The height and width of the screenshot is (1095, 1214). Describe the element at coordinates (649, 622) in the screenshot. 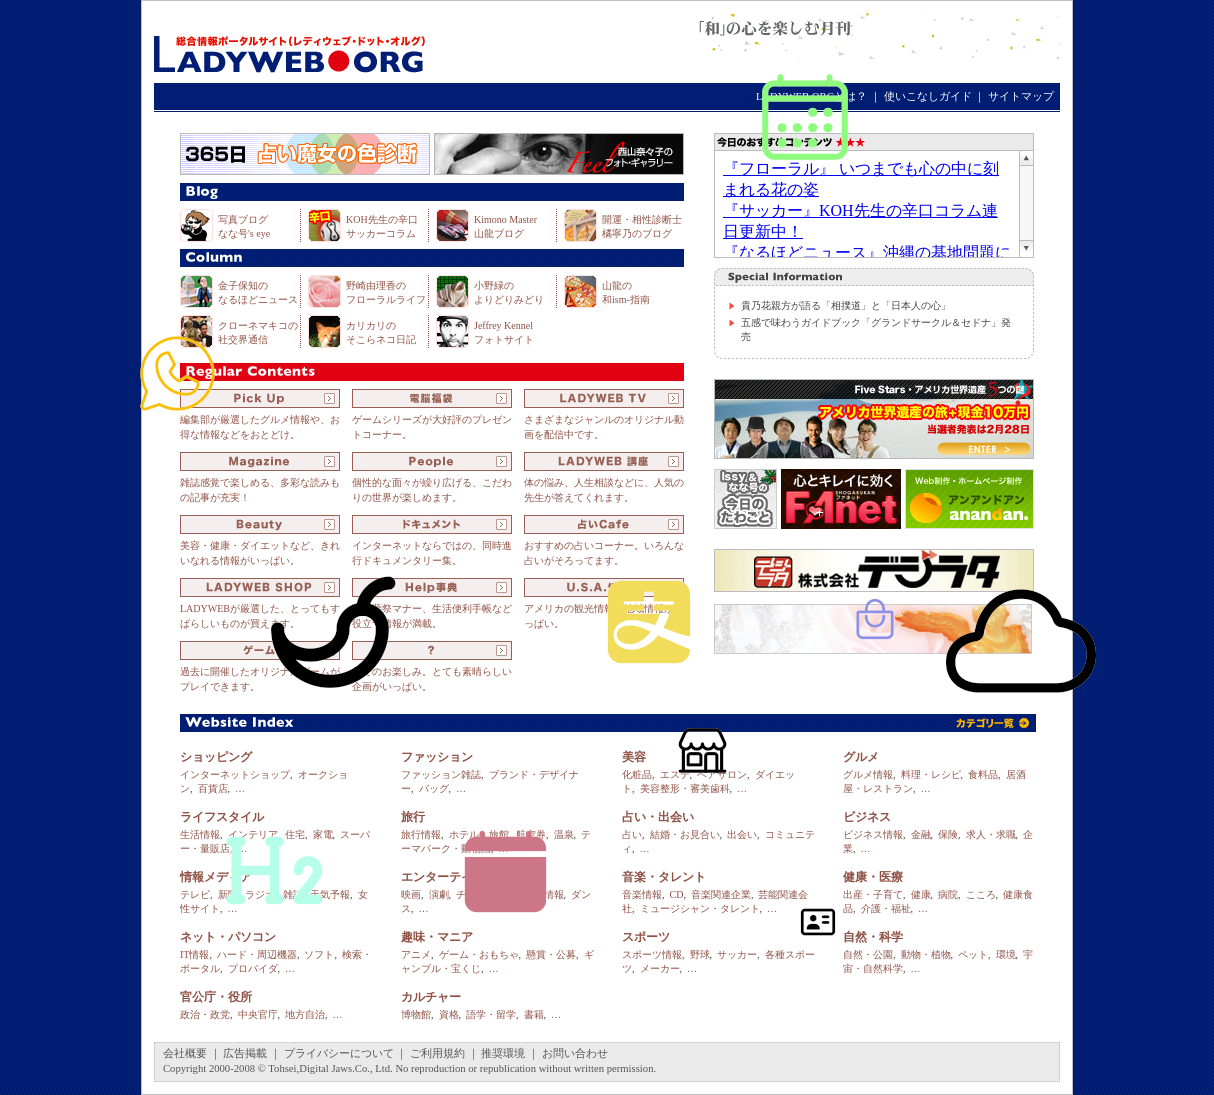

I see `pay with Alipay` at that location.